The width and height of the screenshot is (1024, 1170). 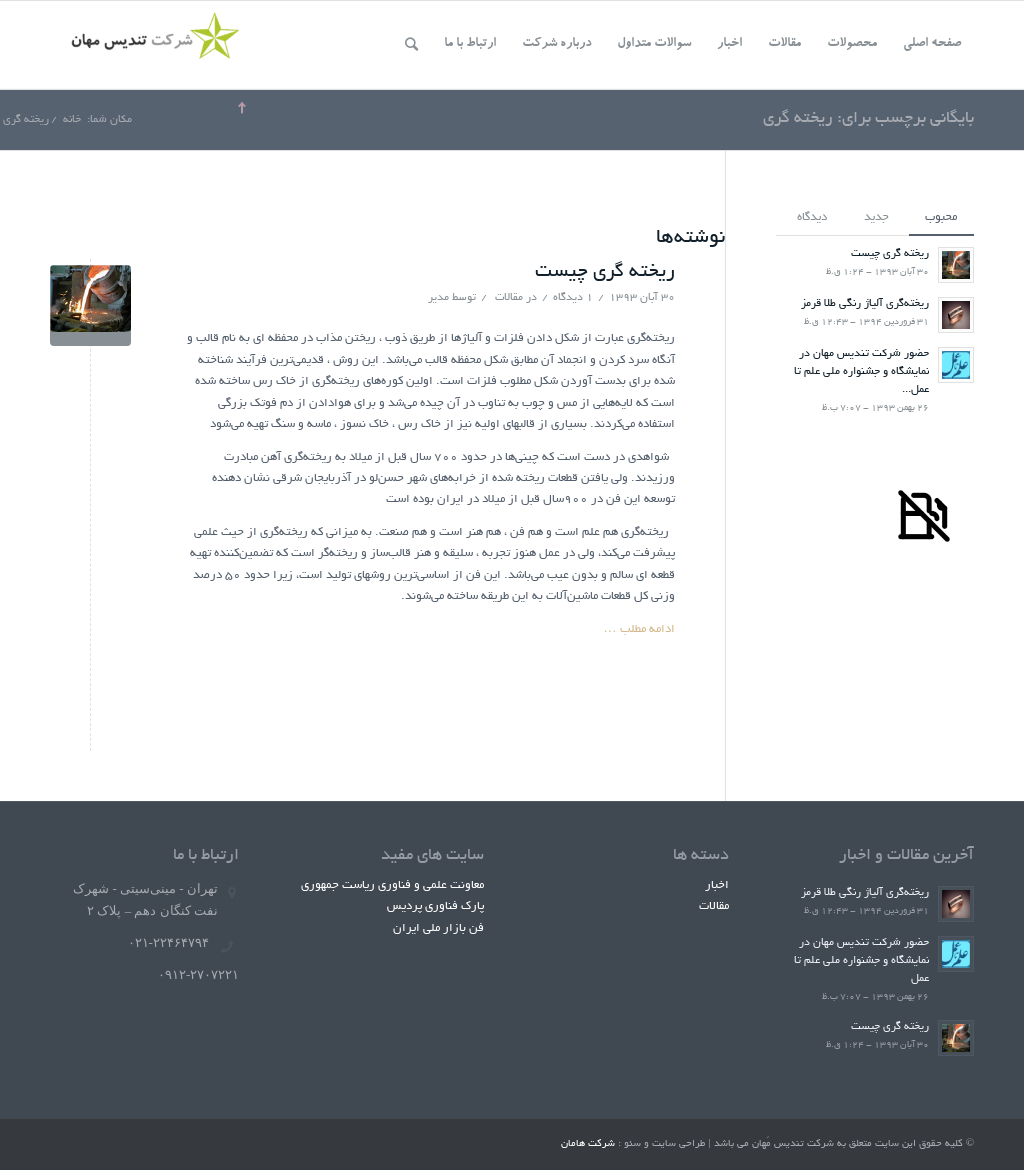 I want to click on move item up in a list, so click(x=242, y=108).